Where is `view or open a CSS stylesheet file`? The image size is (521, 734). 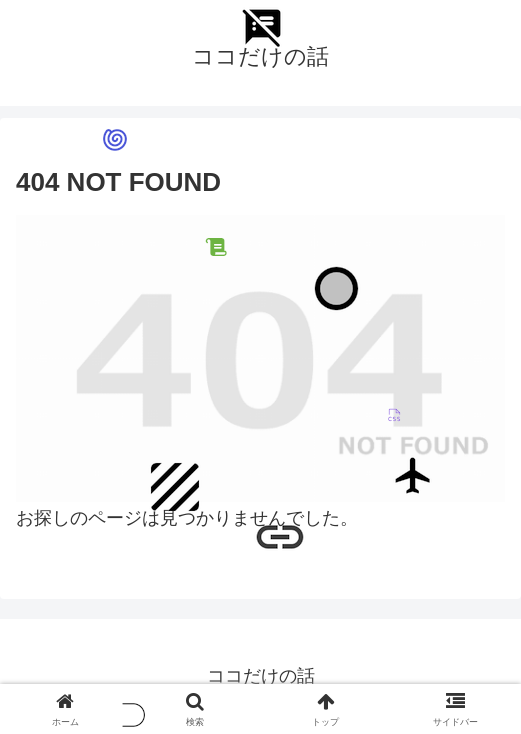 view or open a CSS stylesheet file is located at coordinates (394, 415).